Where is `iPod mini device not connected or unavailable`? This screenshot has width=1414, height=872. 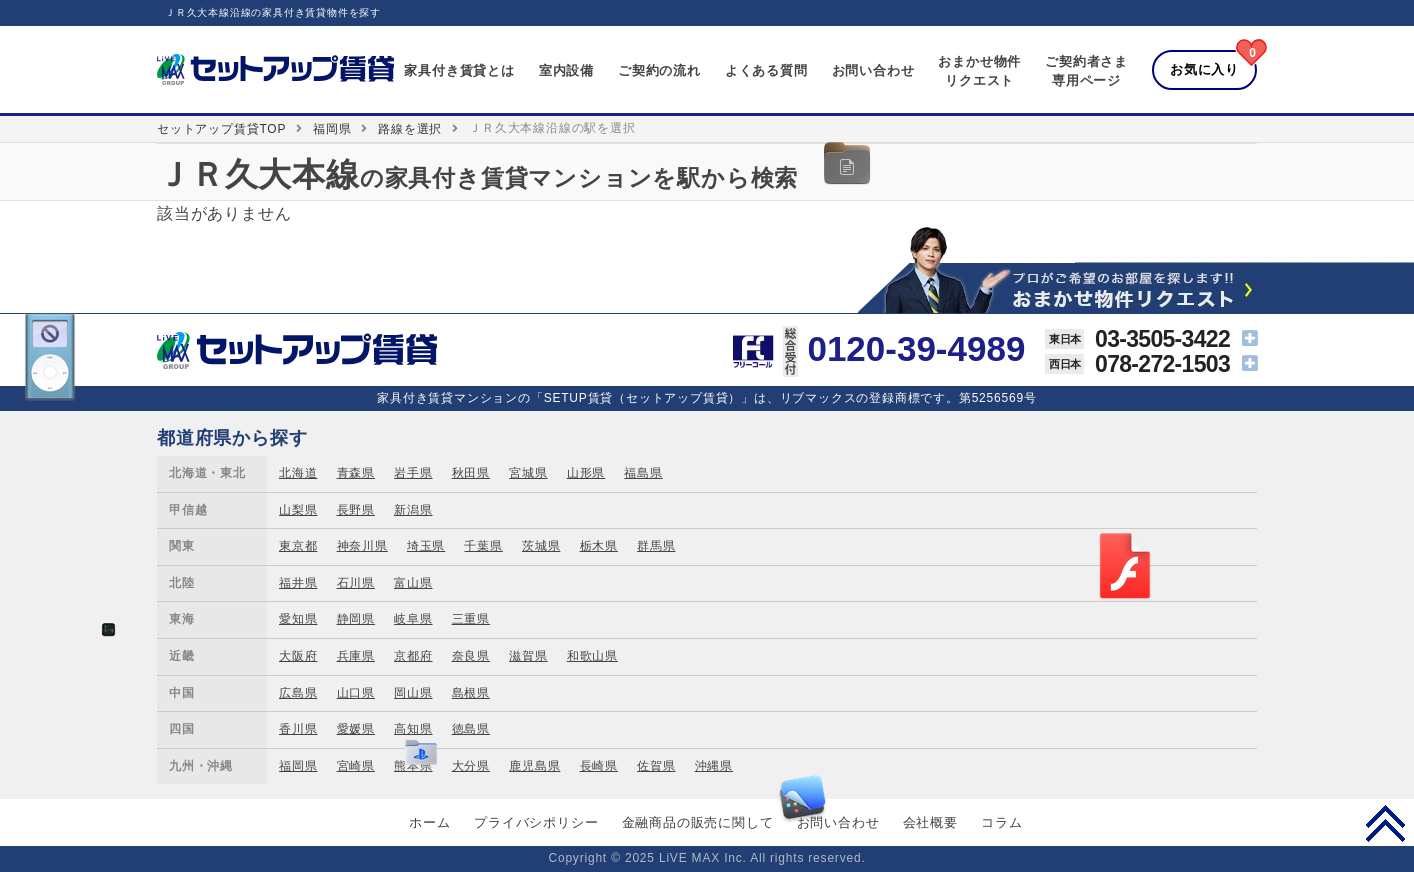
iPod mini device not connected or unavailable is located at coordinates (50, 357).